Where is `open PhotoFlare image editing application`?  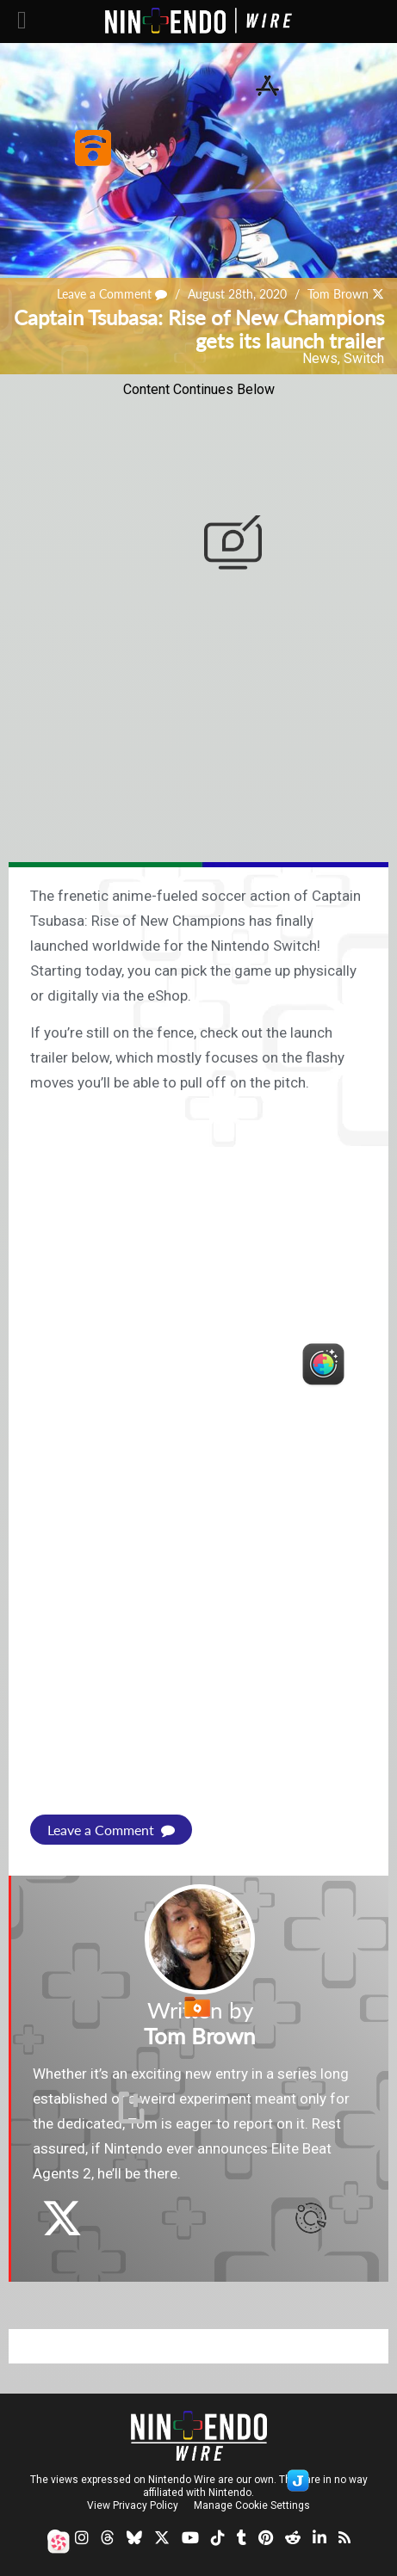 open PhotoFlare image editing application is located at coordinates (323, 1364).